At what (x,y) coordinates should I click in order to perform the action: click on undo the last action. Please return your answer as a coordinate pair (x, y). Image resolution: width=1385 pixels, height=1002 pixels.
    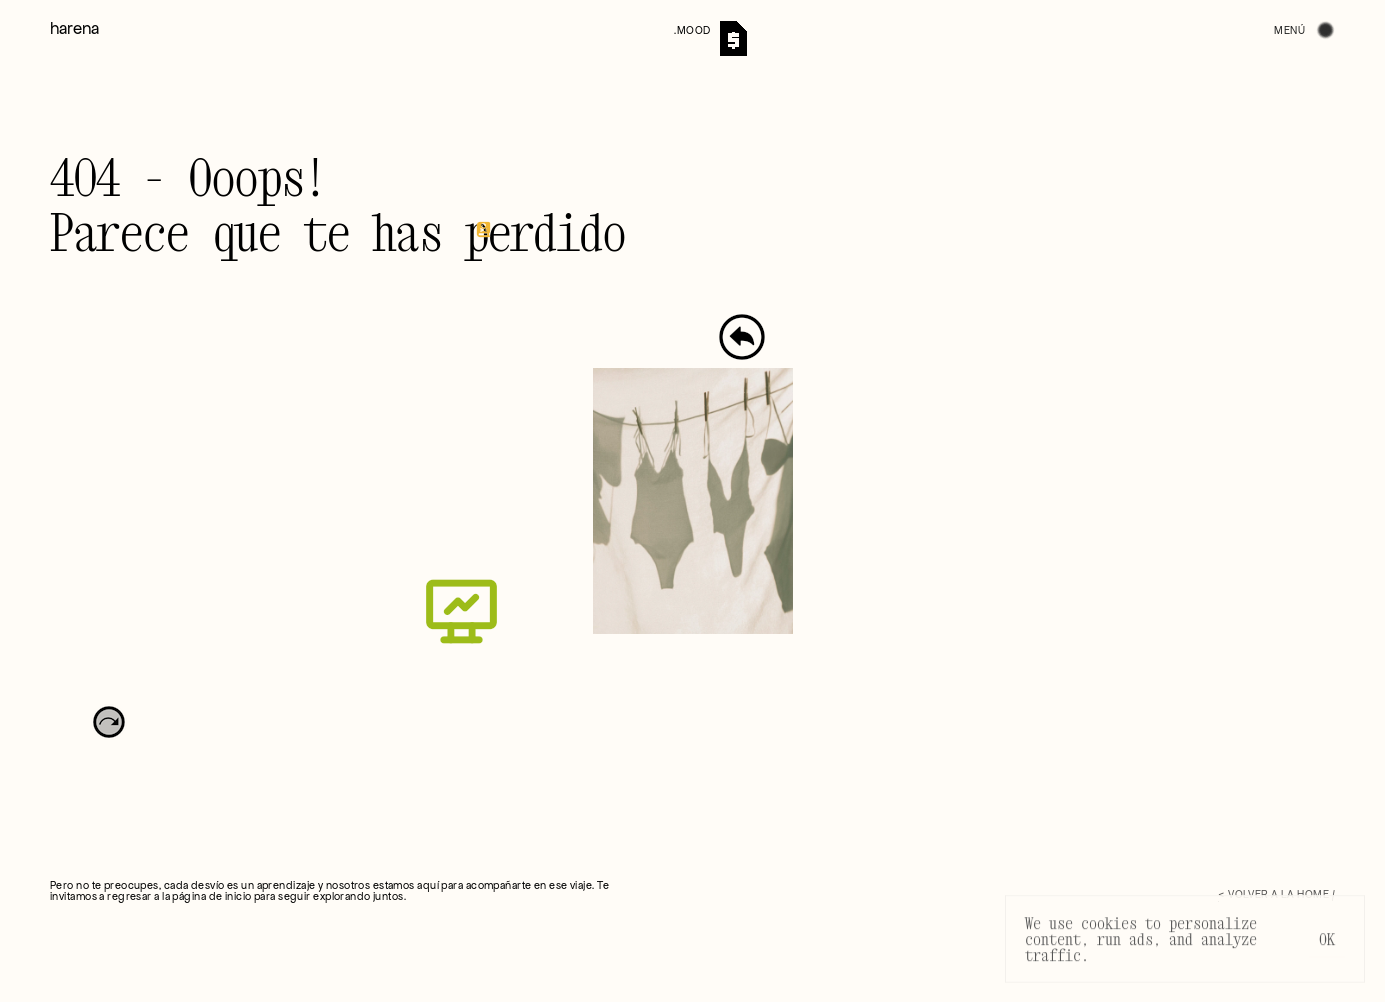
    Looking at the image, I should click on (742, 337).